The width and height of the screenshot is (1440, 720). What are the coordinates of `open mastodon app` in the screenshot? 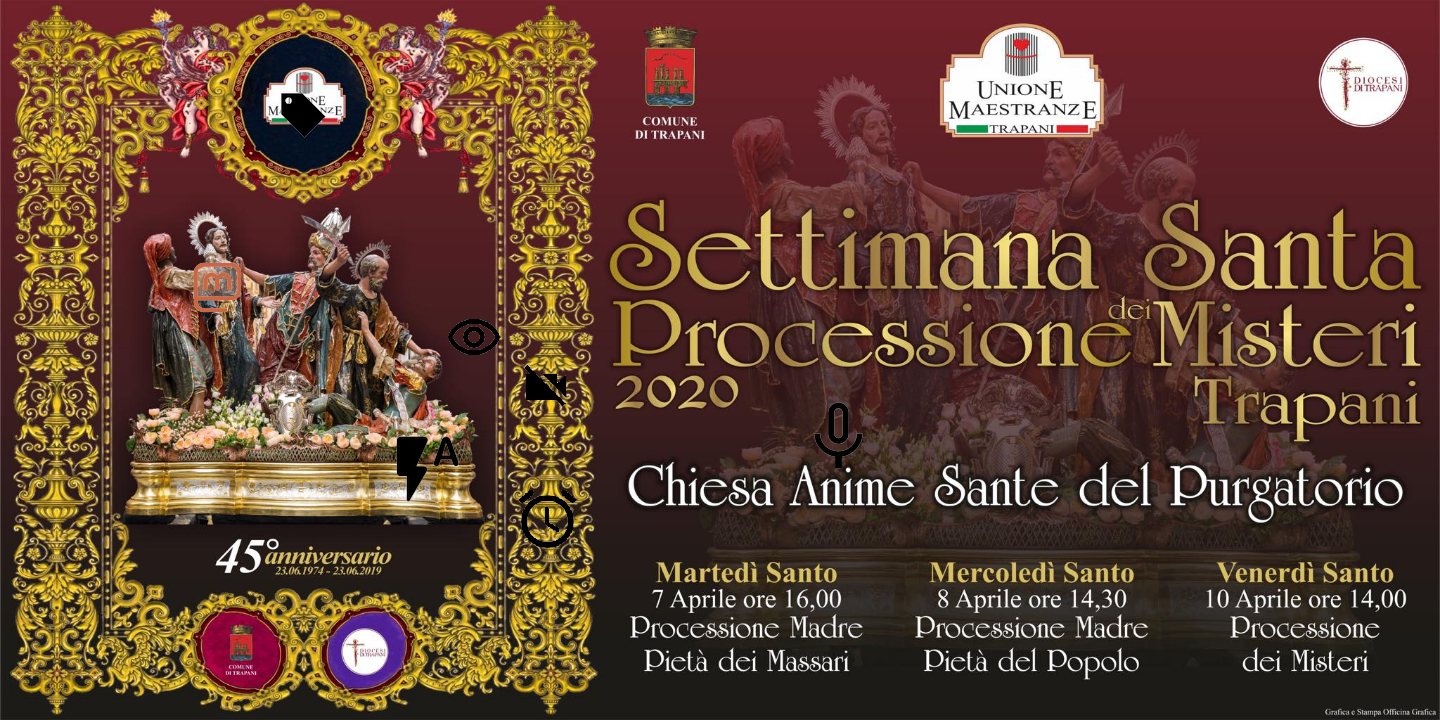 It's located at (217, 286).